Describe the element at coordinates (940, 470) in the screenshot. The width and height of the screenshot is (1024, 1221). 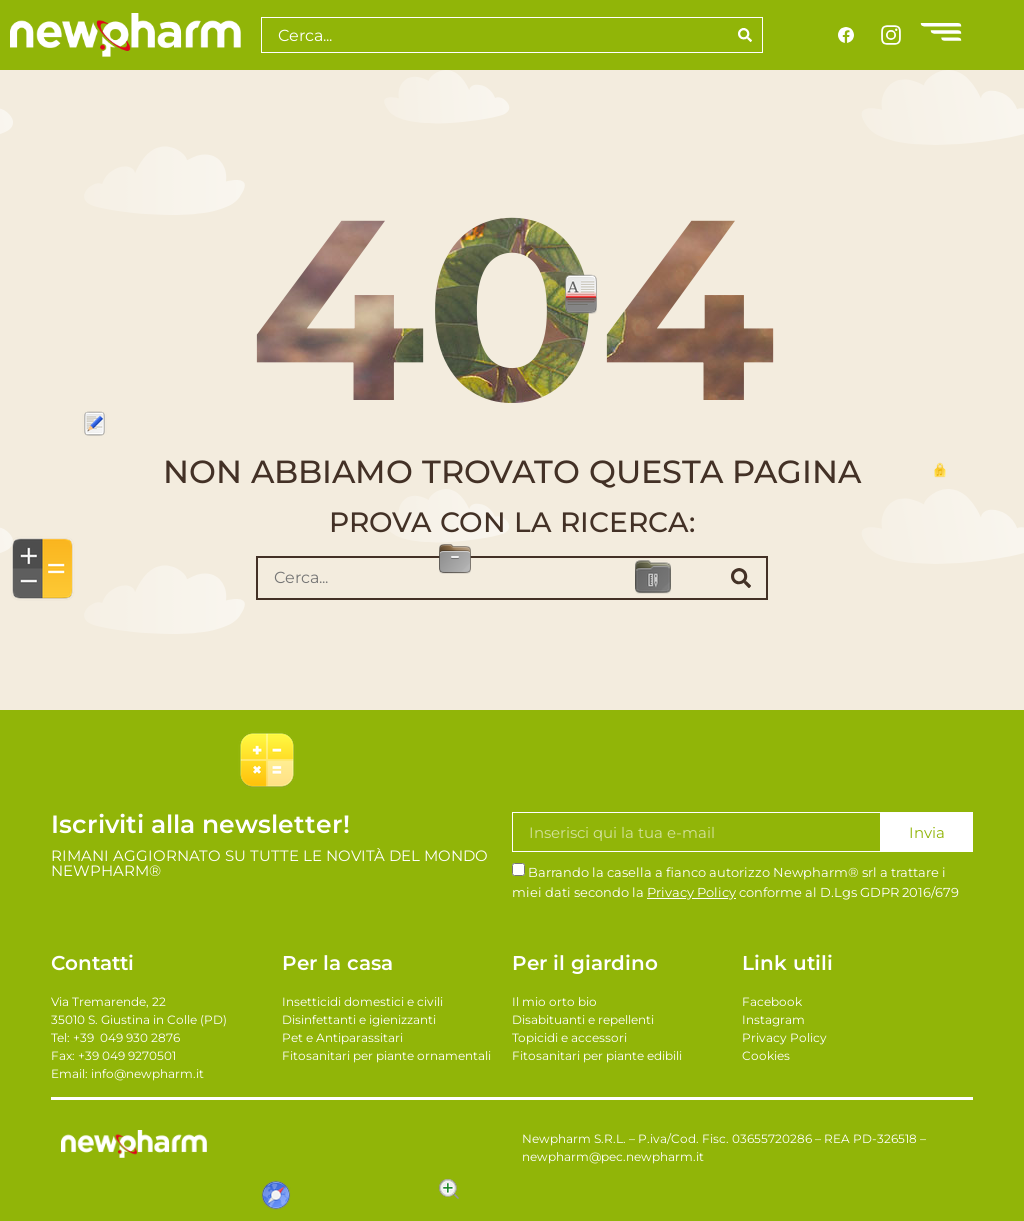
I see `open EarTag music metadata editor` at that location.